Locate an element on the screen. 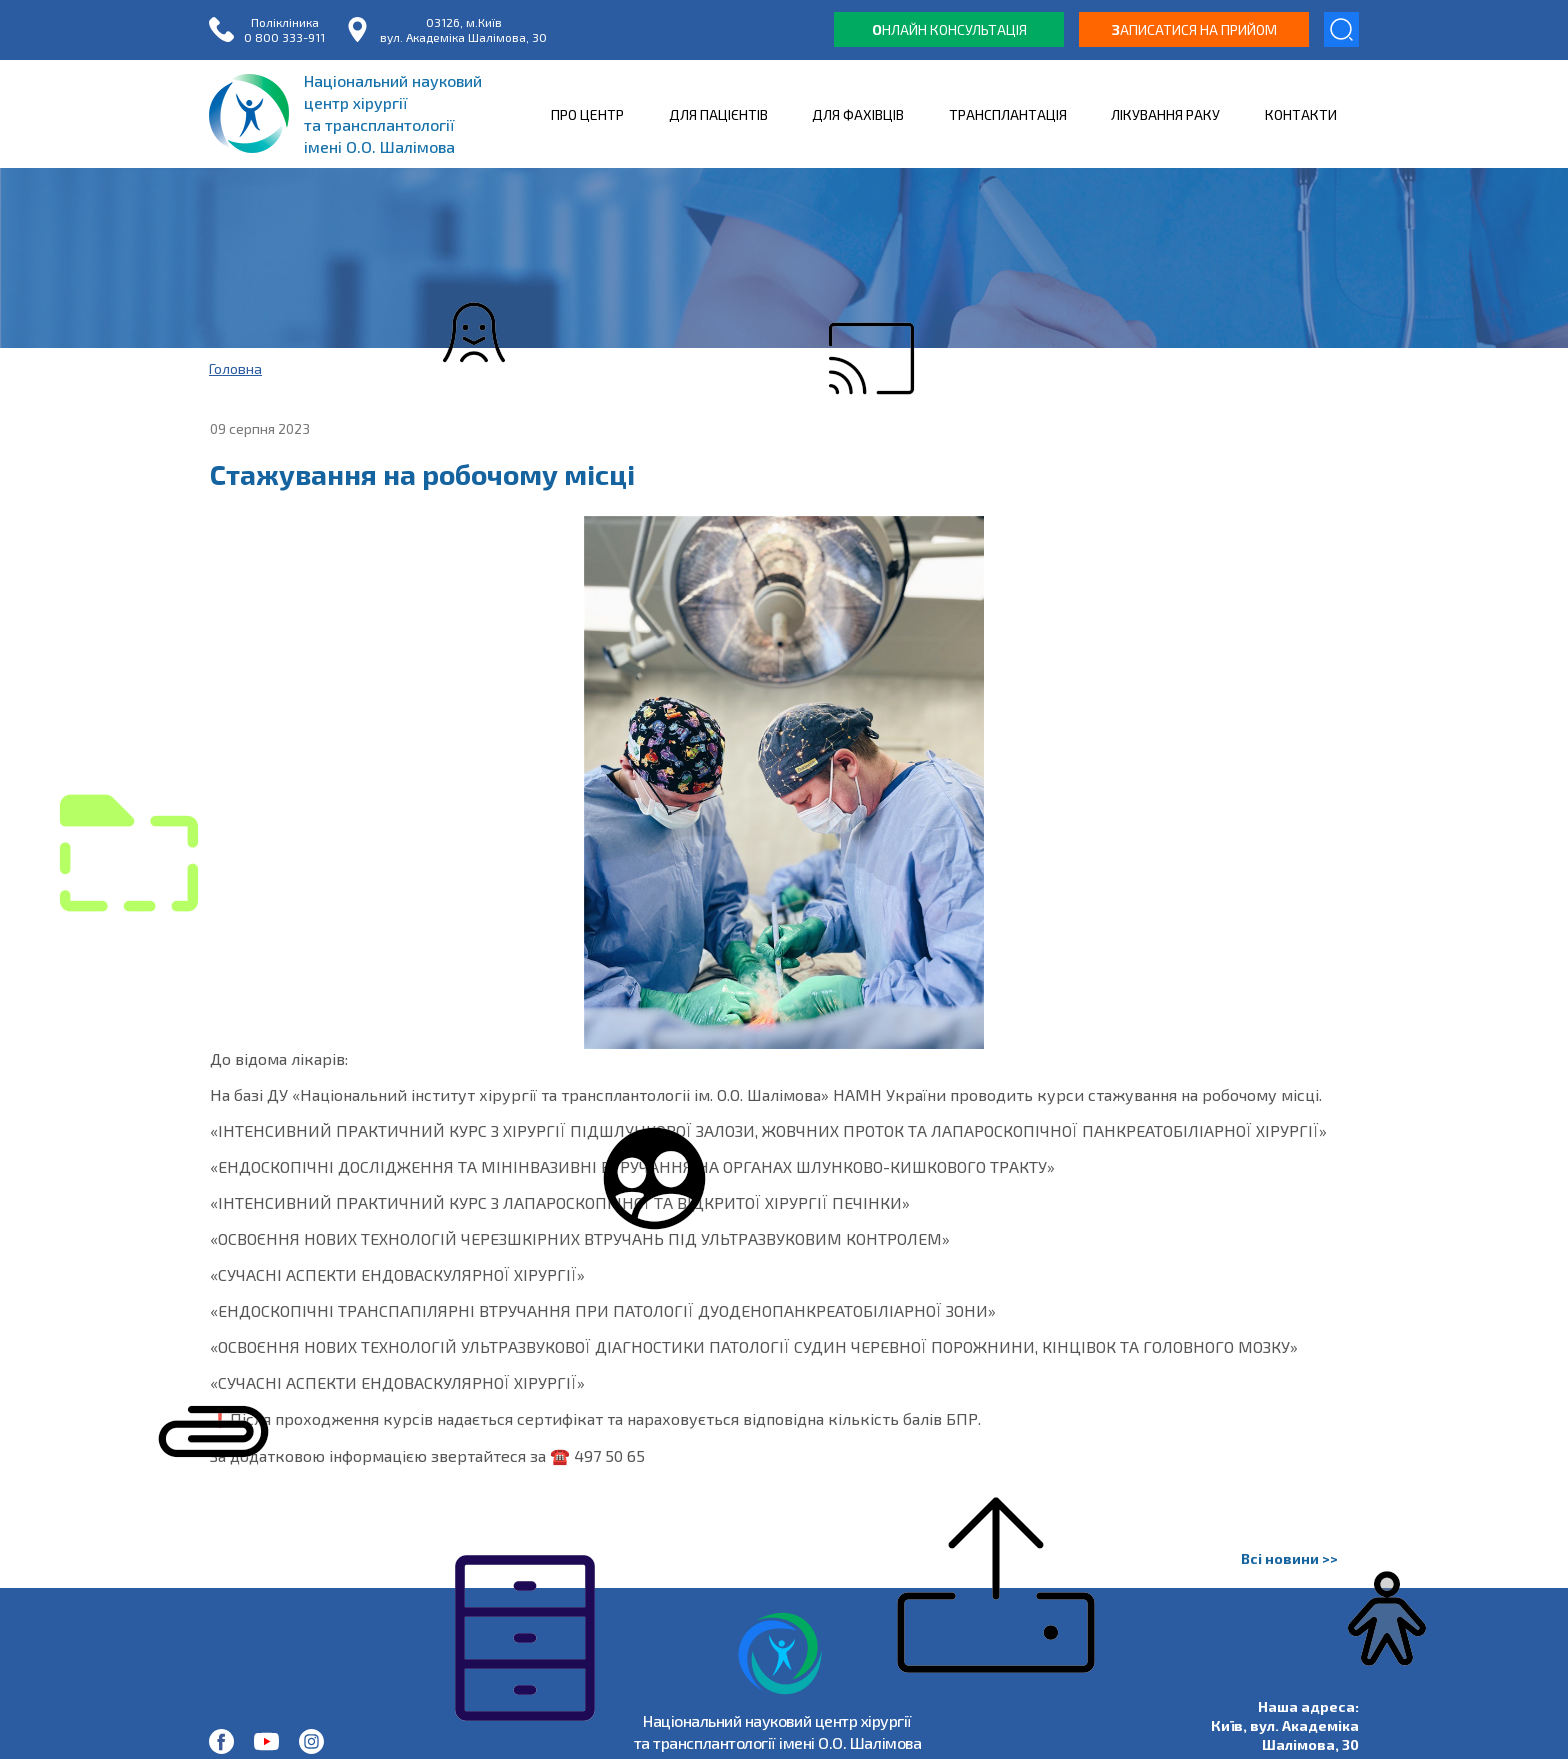 Image resolution: width=1568 pixels, height=1759 pixels. create a new folder is located at coordinates (129, 853).